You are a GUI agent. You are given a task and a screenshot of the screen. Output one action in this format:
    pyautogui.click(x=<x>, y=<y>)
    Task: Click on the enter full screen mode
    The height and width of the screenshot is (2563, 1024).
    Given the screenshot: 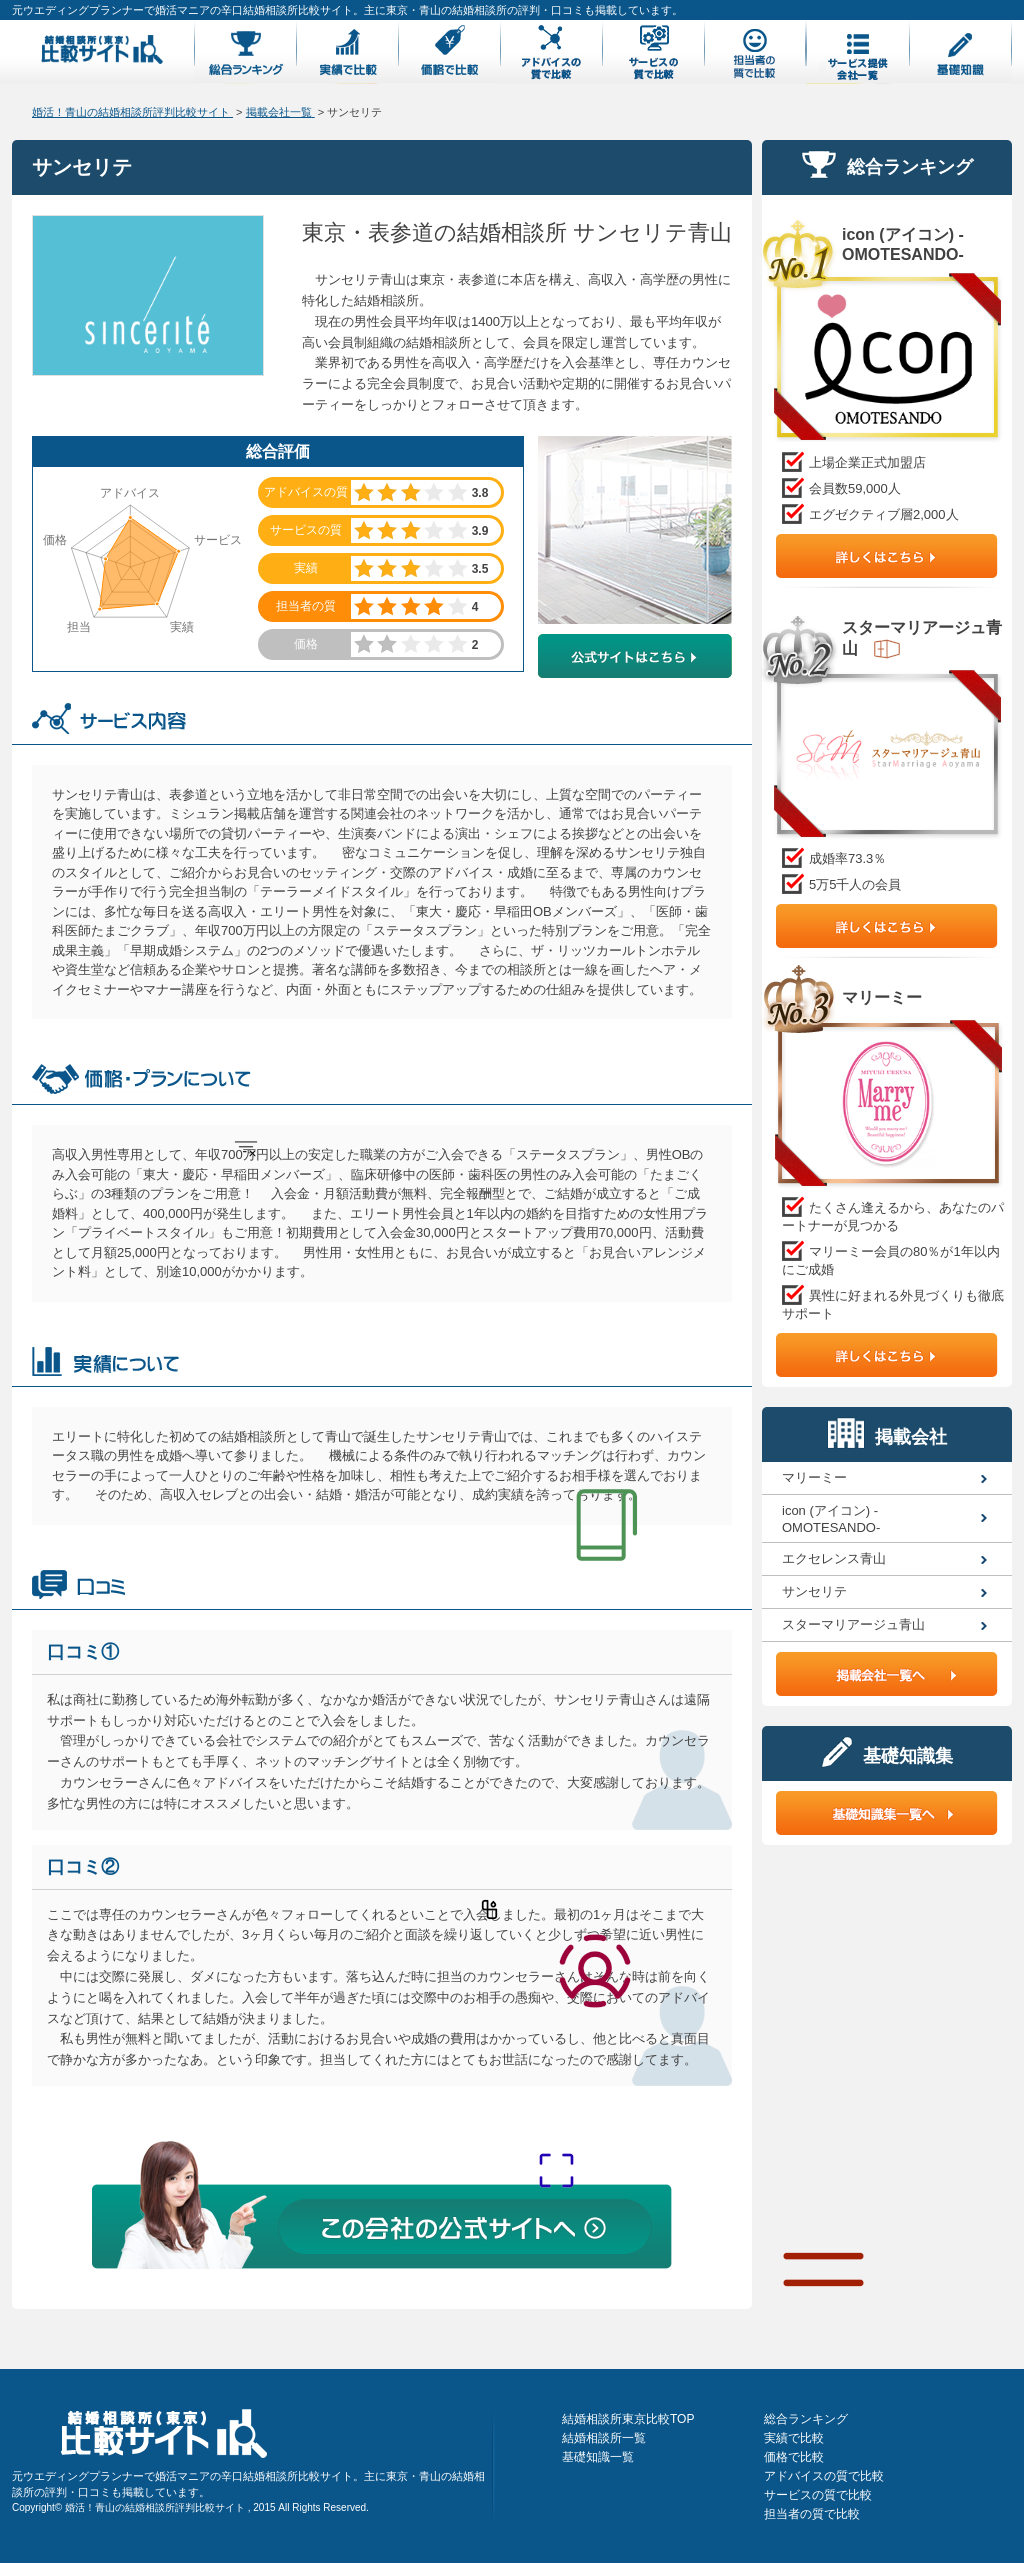 What is the action you would take?
    pyautogui.click(x=556, y=2170)
    